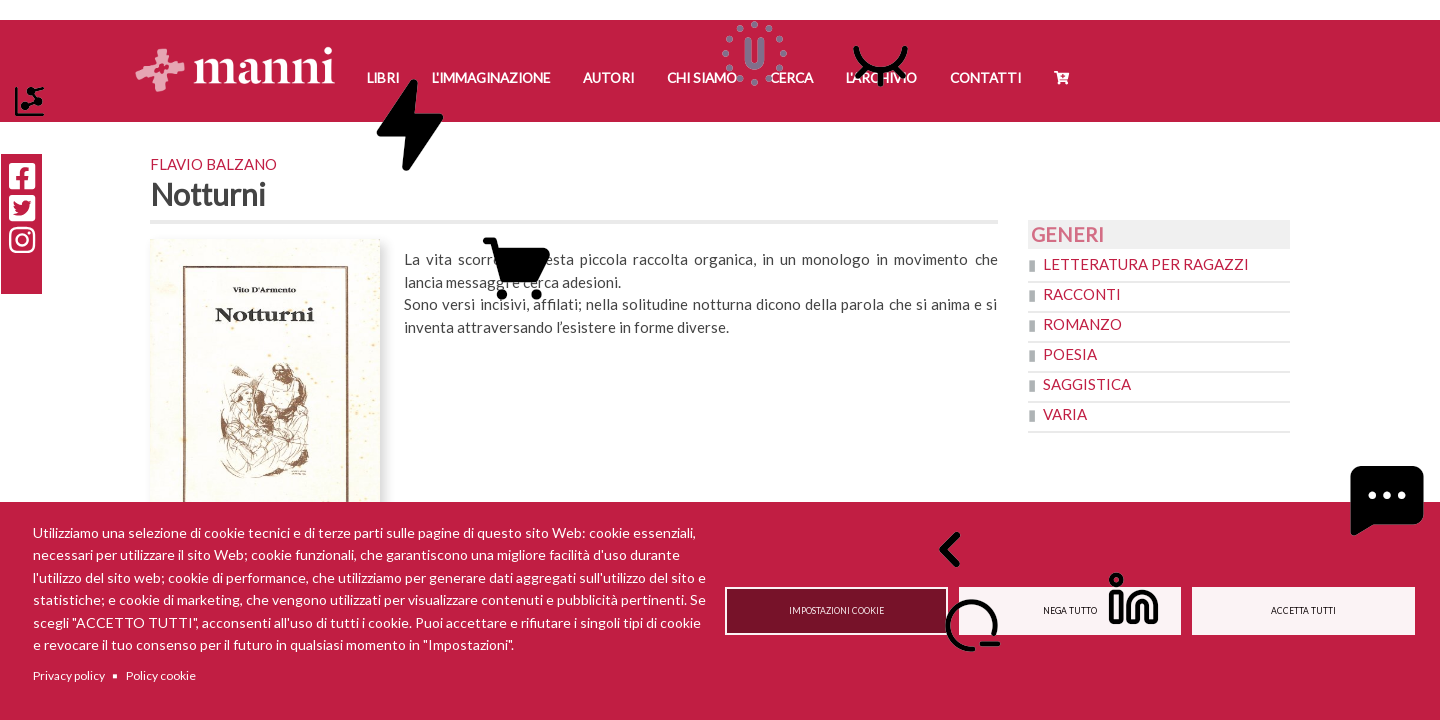  Describe the element at coordinates (880, 62) in the screenshot. I see `hide password or sensitive content` at that location.